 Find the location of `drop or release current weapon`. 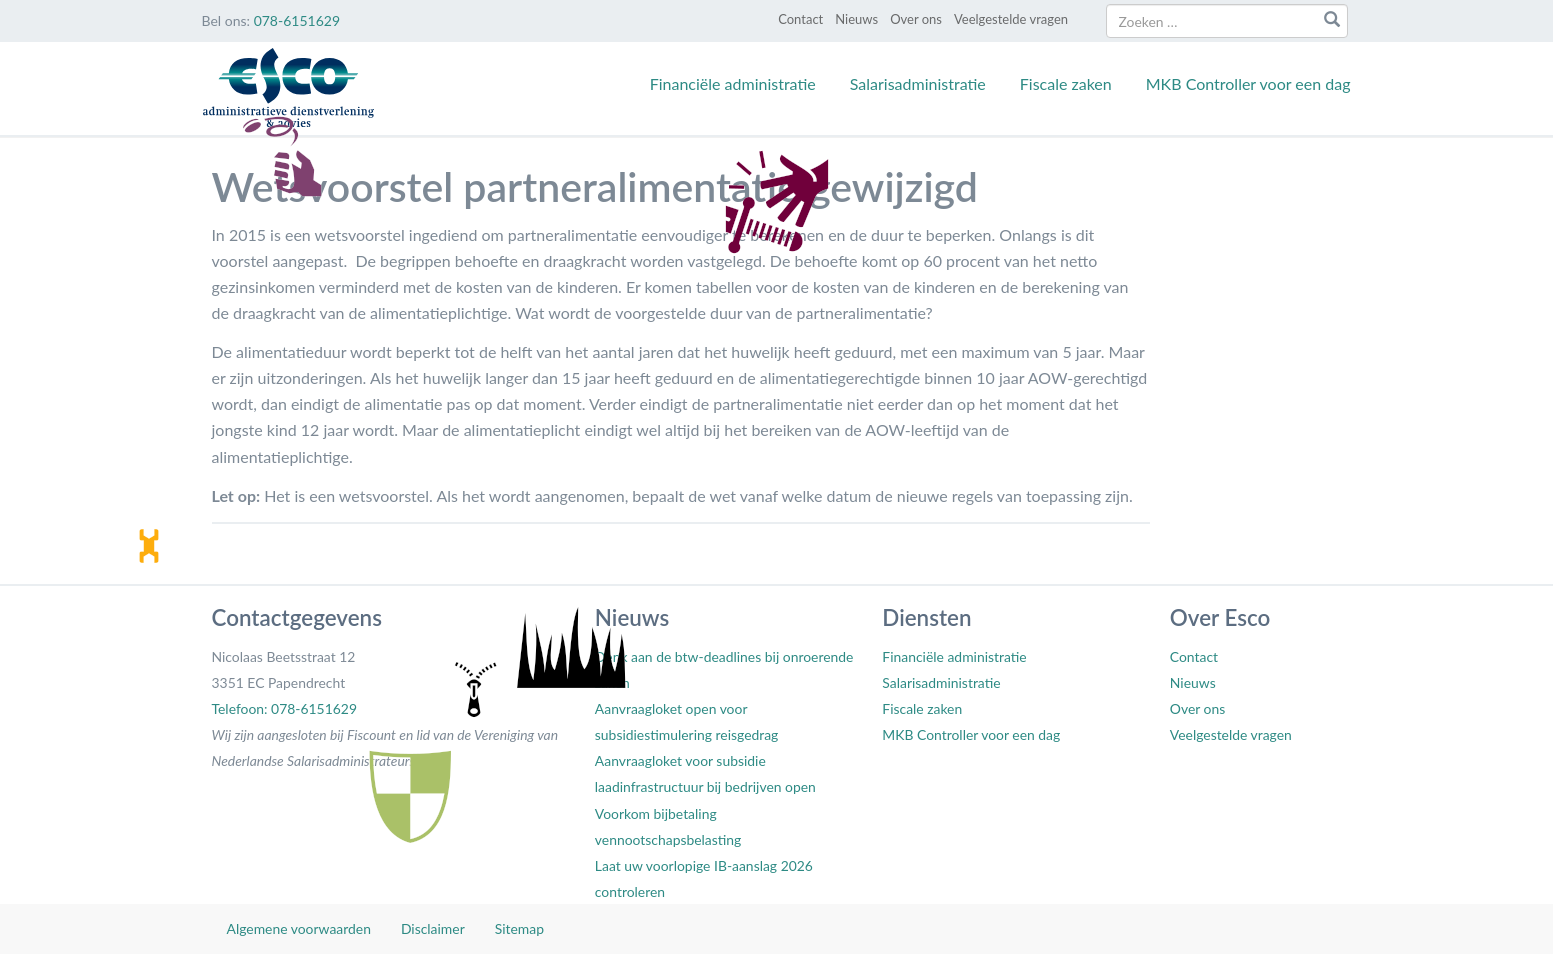

drop or release current weapon is located at coordinates (777, 202).